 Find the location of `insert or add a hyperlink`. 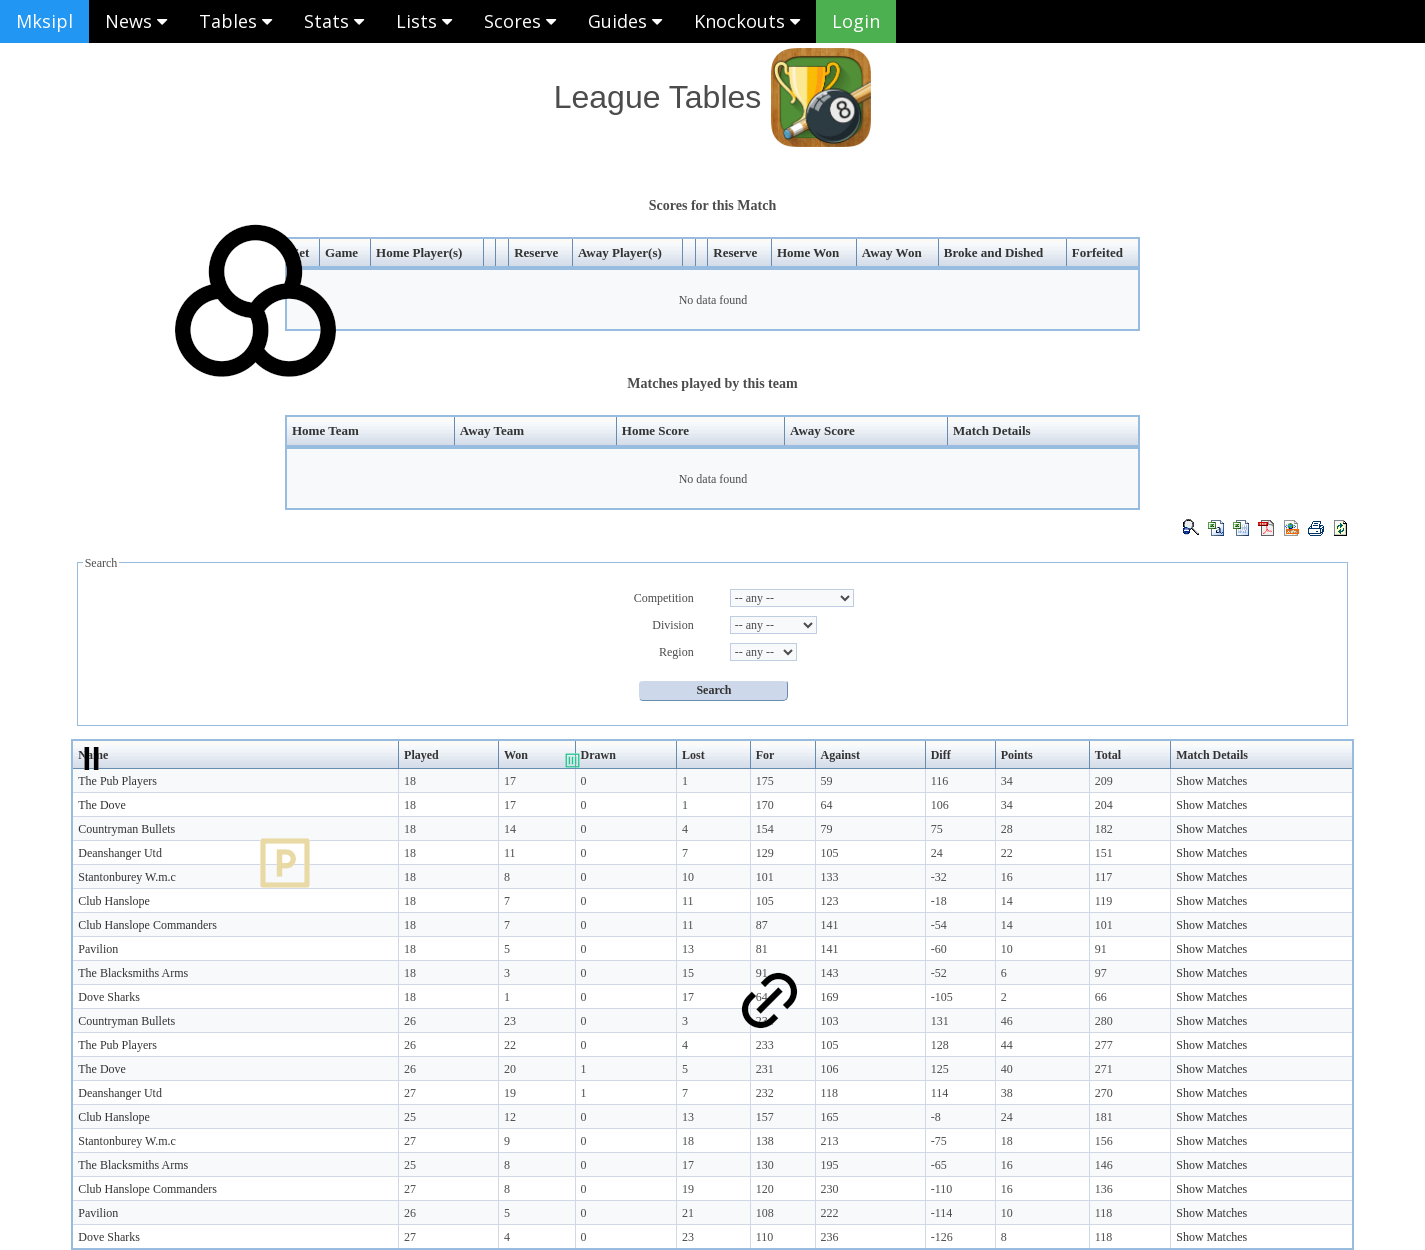

insert or add a hyperlink is located at coordinates (769, 1000).